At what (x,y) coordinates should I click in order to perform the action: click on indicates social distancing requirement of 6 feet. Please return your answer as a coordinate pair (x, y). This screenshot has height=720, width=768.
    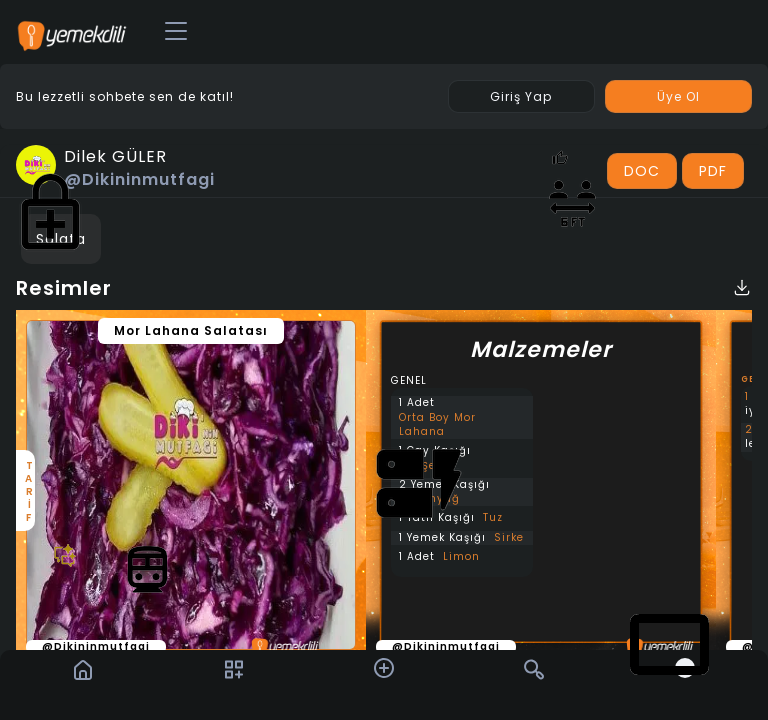
    Looking at the image, I should click on (572, 203).